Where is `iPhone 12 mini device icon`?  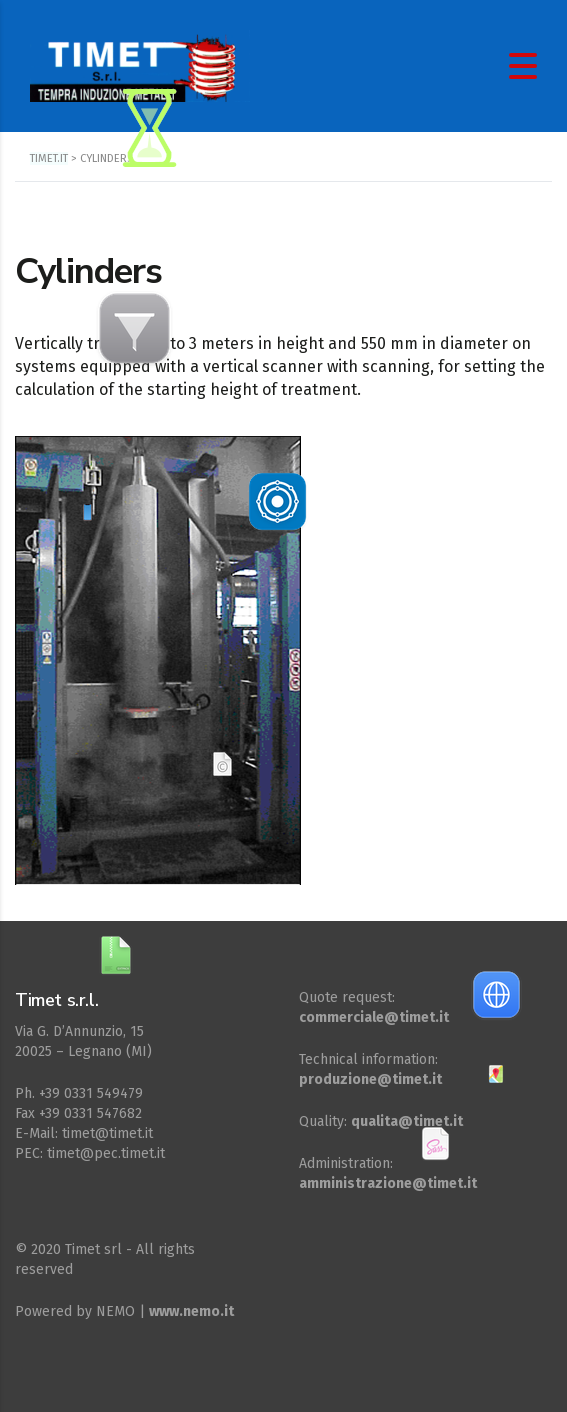 iPhone 12 mini device icon is located at coordinates (87, 512).